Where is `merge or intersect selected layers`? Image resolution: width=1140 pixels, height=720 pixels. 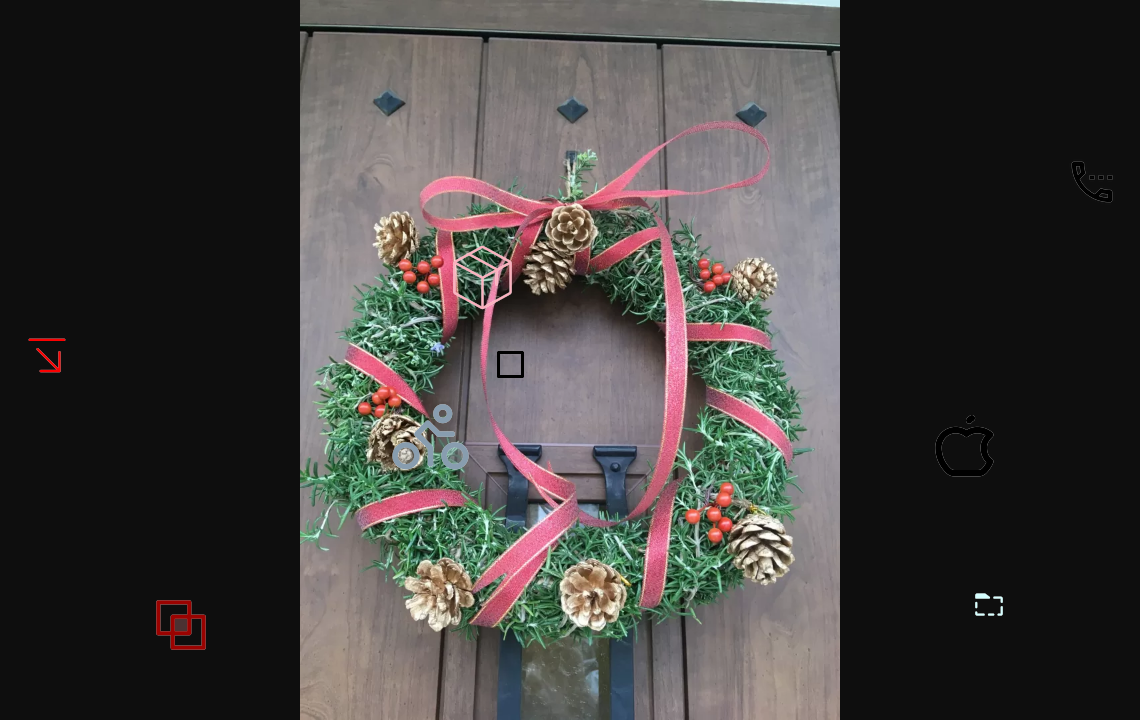
merge or intersect selected layers is located at coordinates (181, 625).